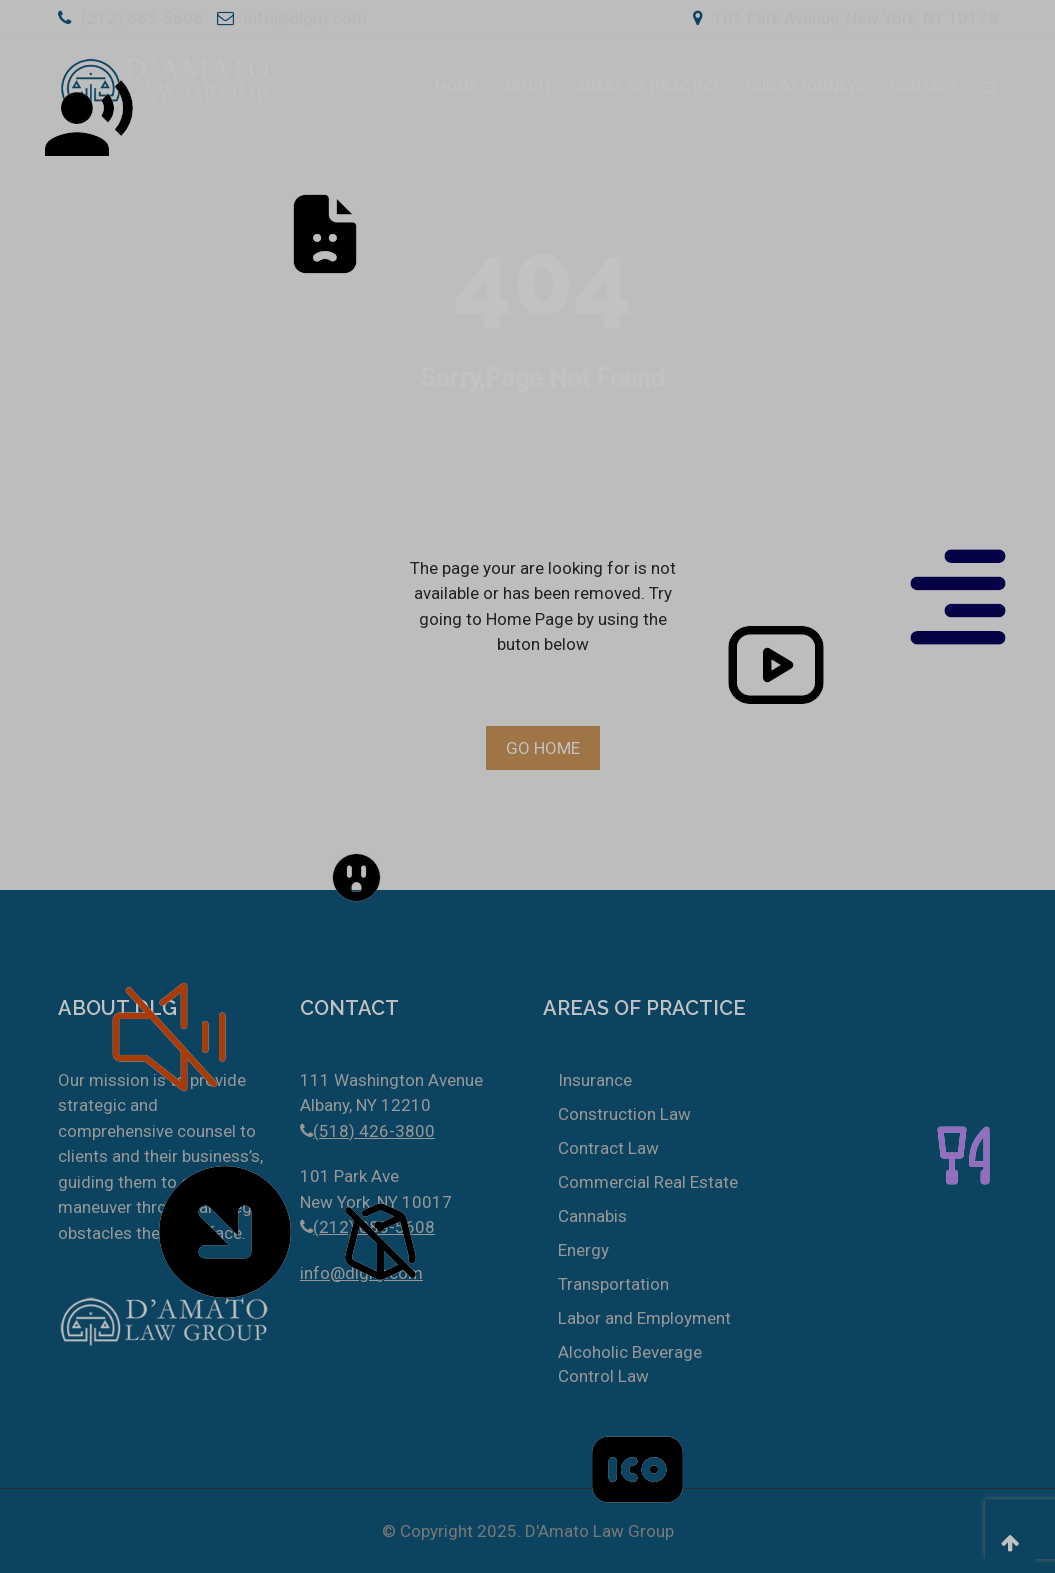 The image size is (1055, 1573). What do you see at coordinates (776, 665) in the screenshot?
I see `open YouTube app` at bounding box center [776, 665].